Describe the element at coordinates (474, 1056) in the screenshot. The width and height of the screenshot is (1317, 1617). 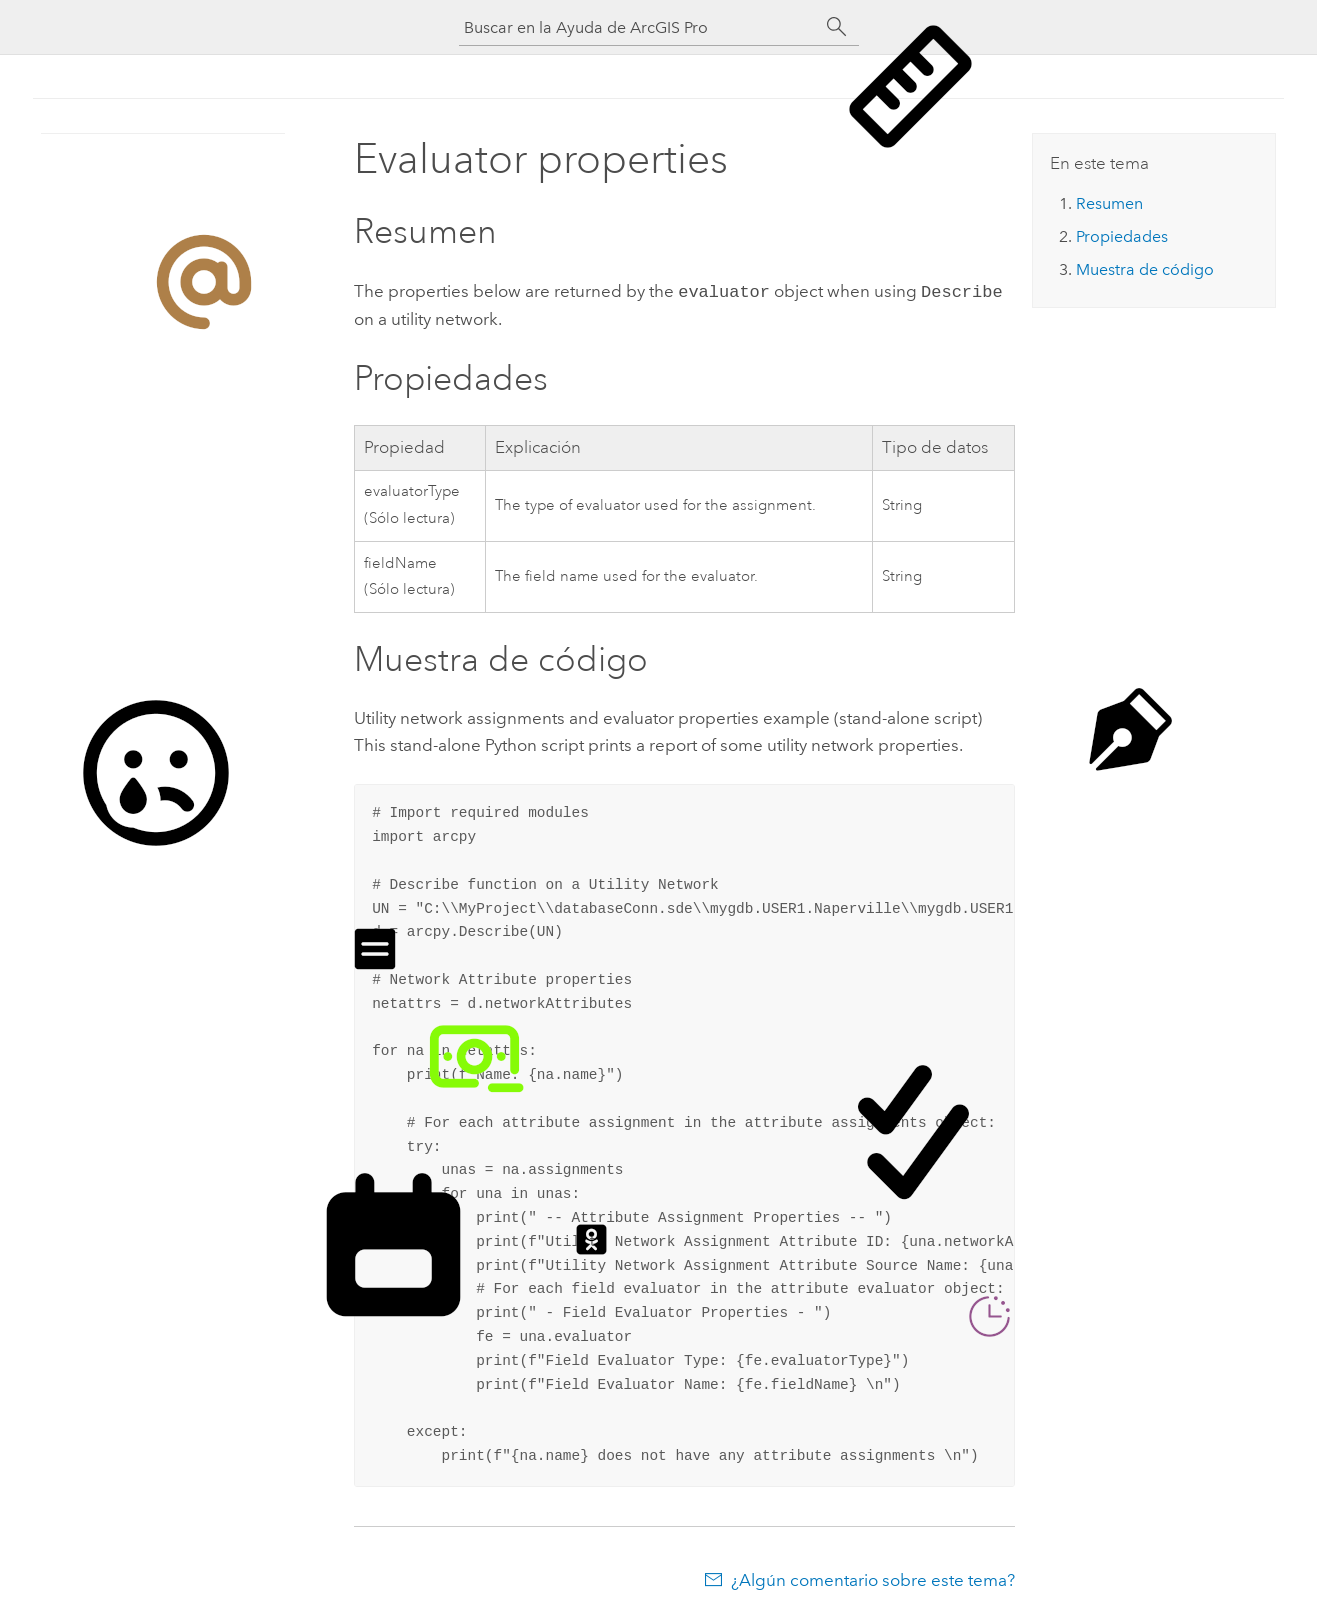
I see `subtract funds or reduce balance` at that location.